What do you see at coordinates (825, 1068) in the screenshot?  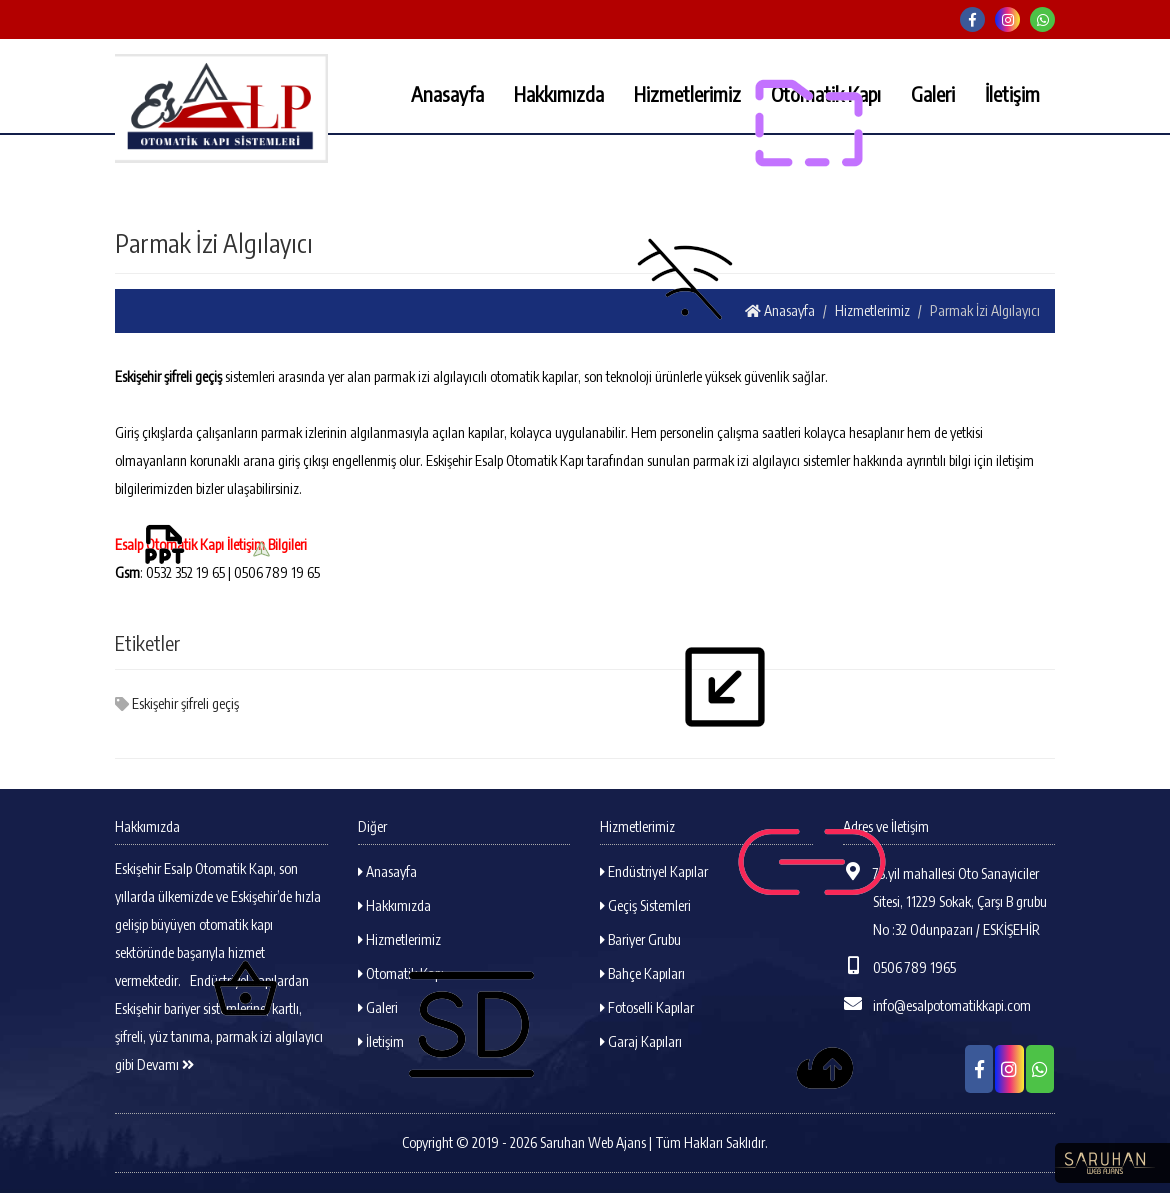 I see `upload file to cloud storage` at bounding box center [825, 1068].